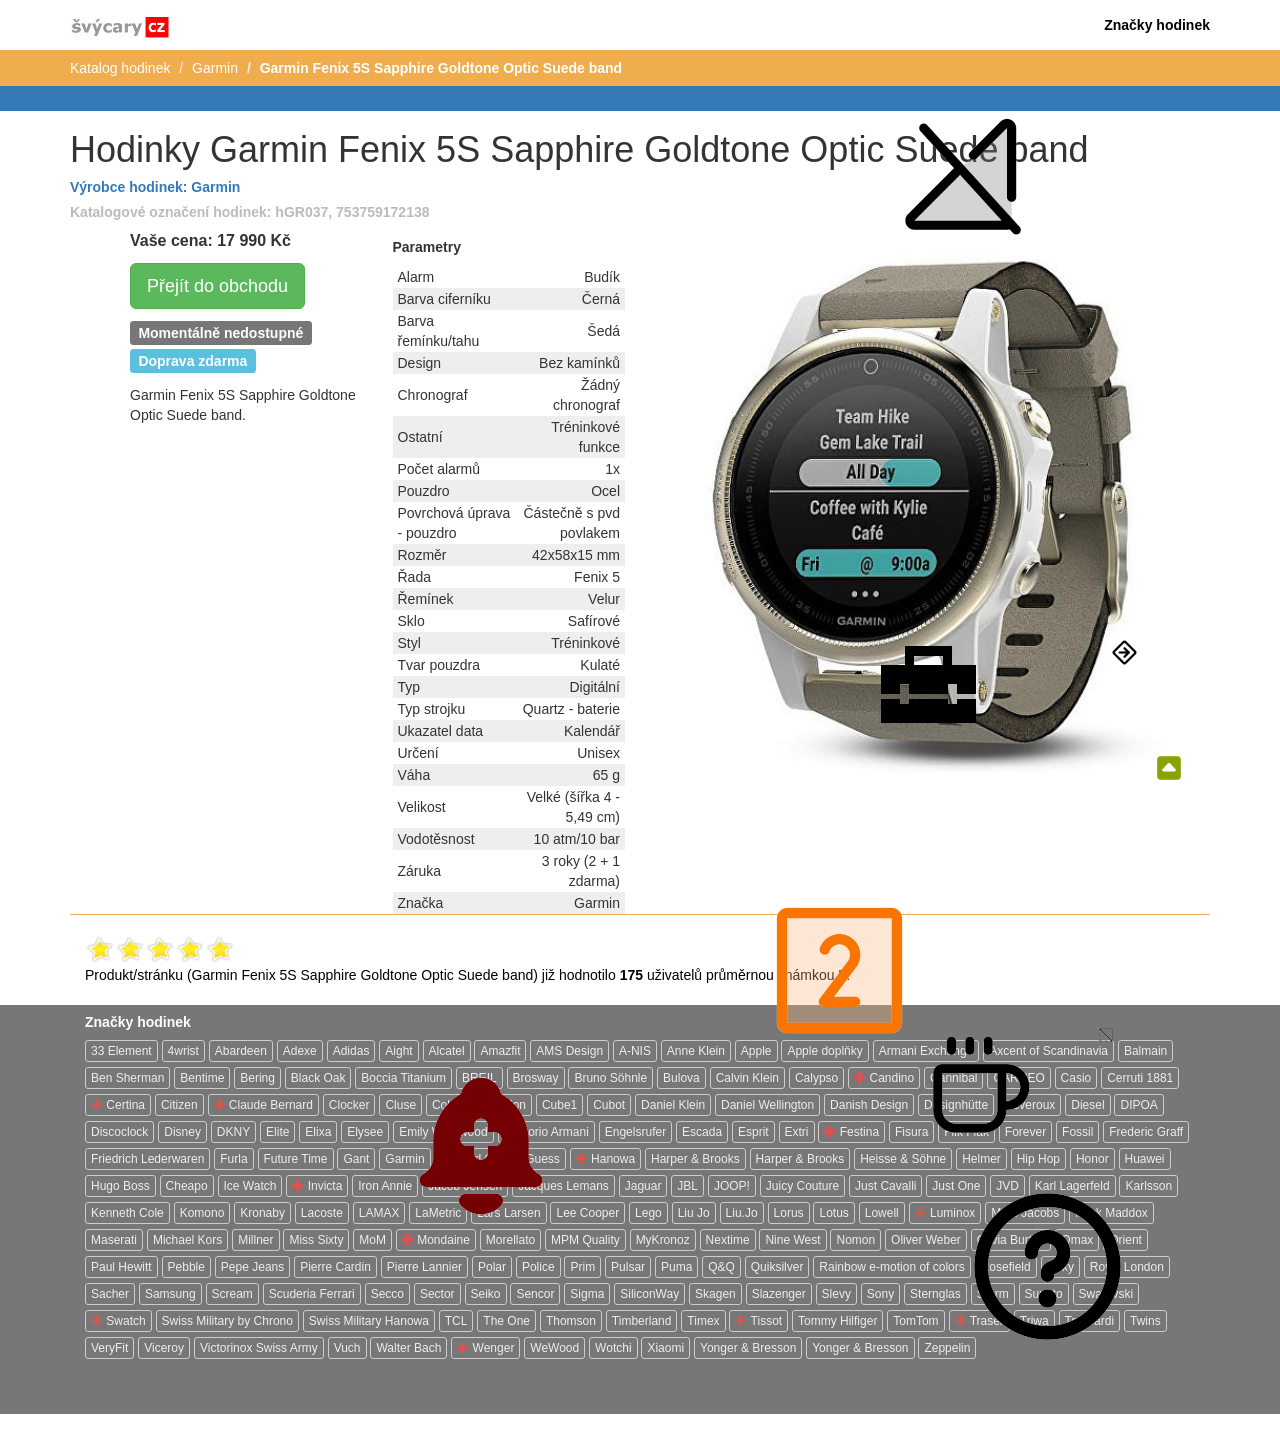 Image resolution: width=1280 pixels, height=1434 pixels. I want to click on no cellular signal available, so click(970, 179).